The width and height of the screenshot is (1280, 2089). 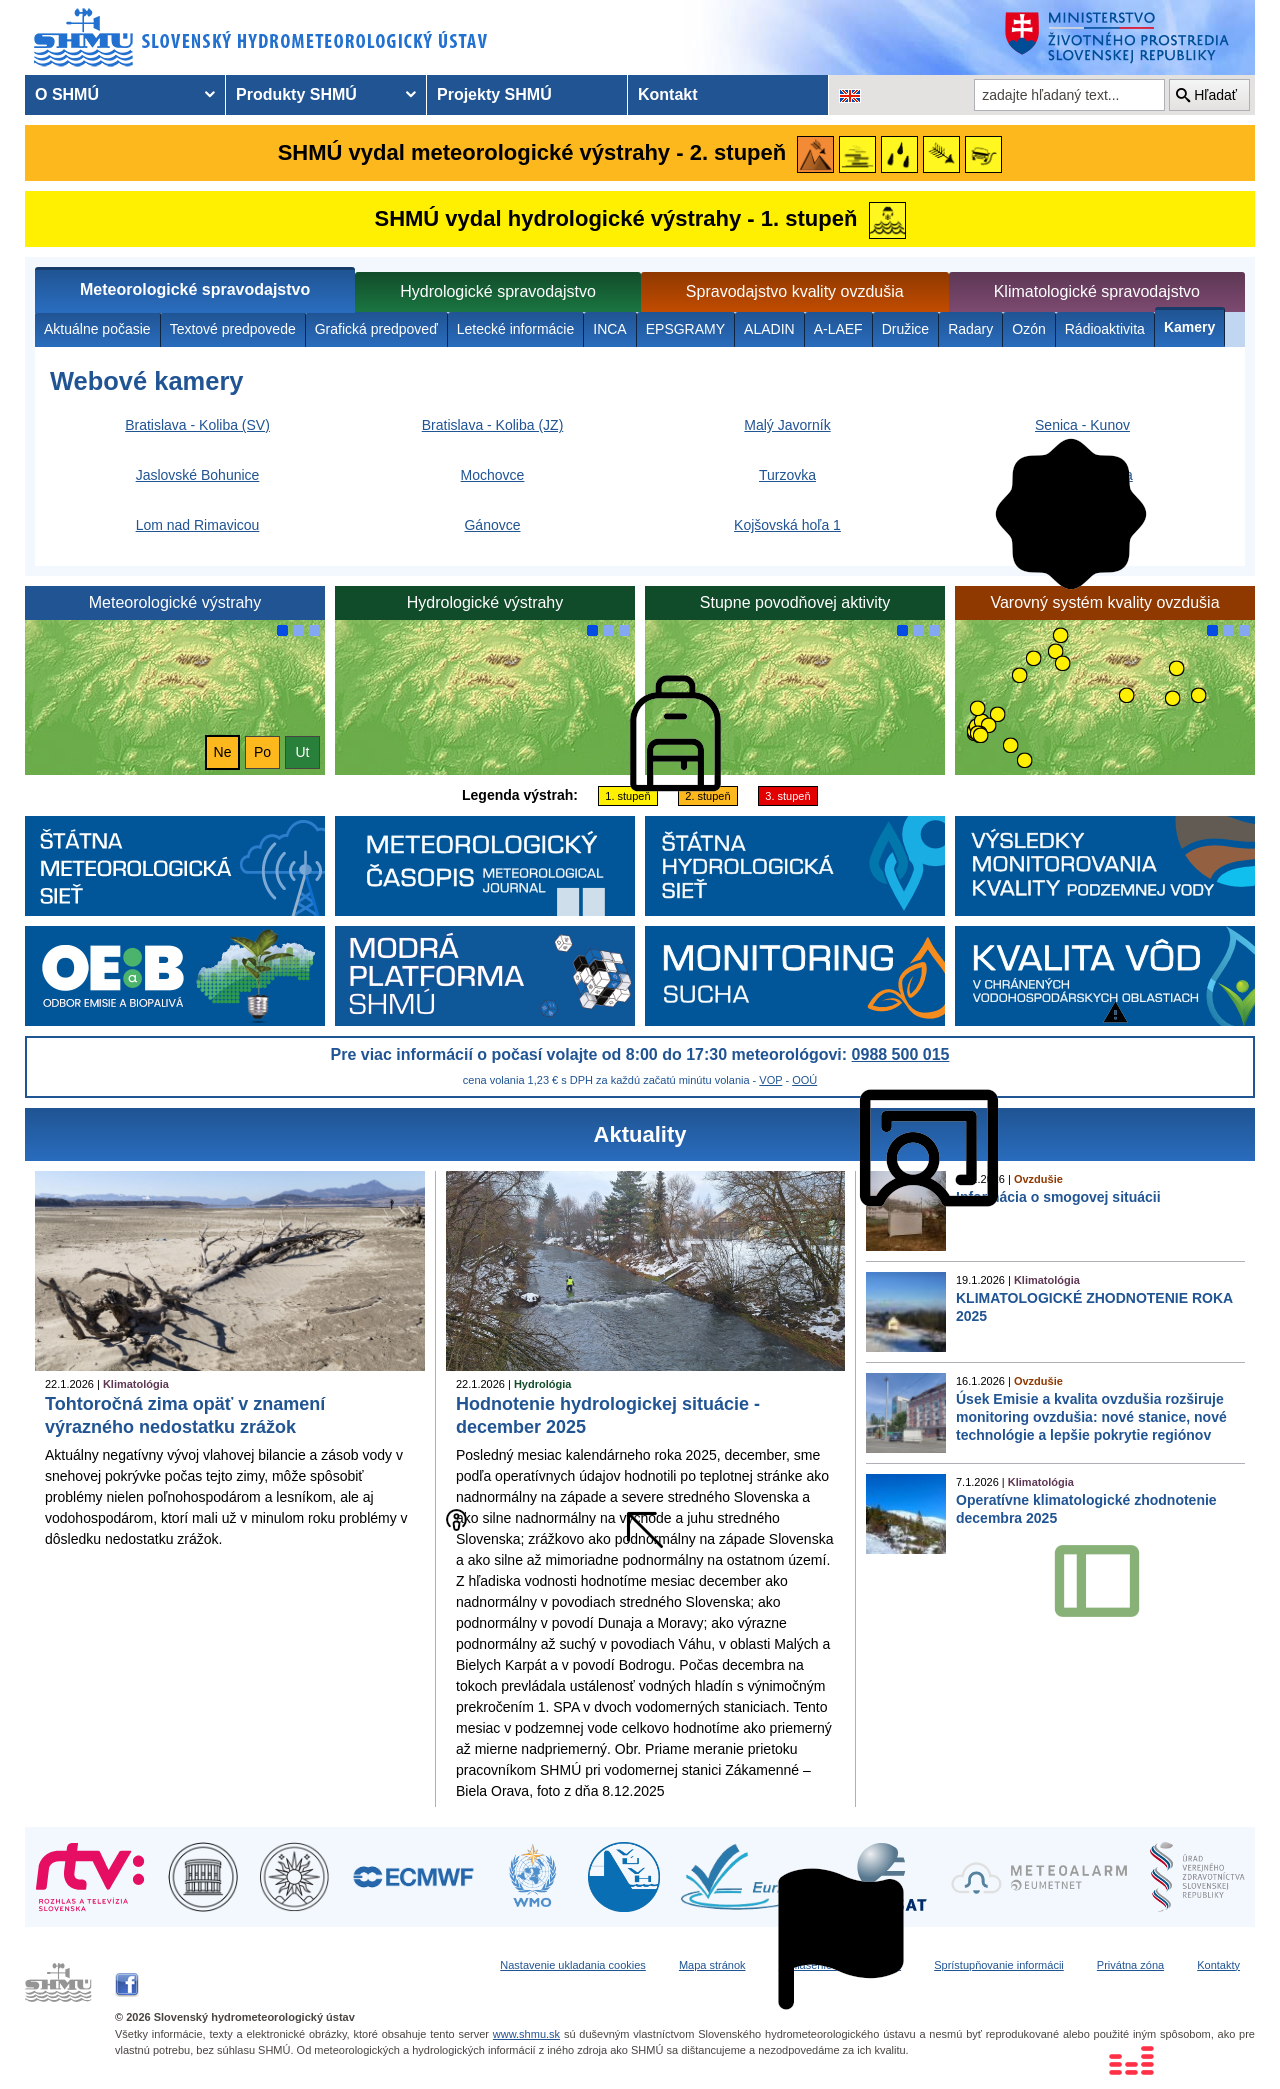 What do you see at coordinates (1071, 514) in the screenshot?
I see `indicates a verified or certified status` at bounding box center [1071, 514].